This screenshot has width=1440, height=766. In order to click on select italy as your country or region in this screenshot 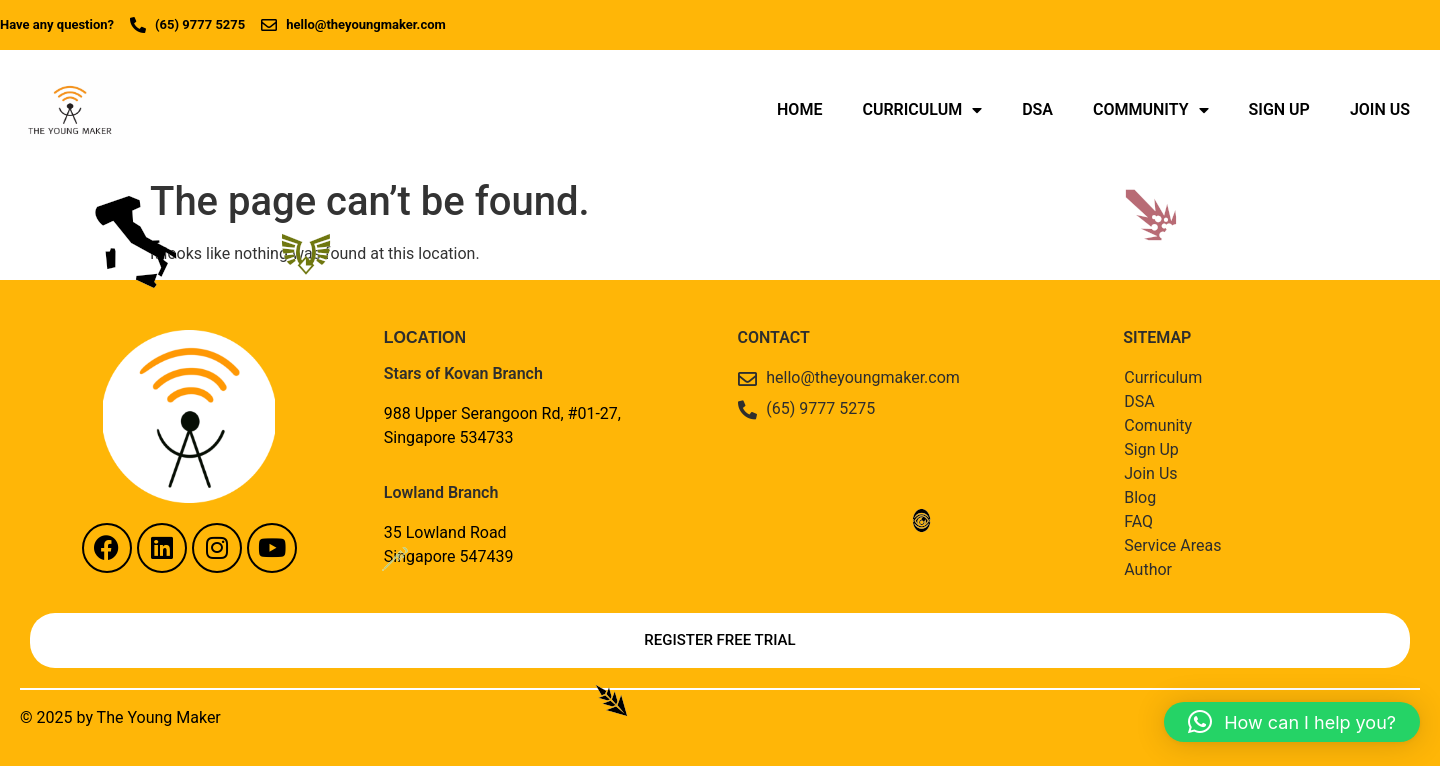, I will do `click(136, 242)`.